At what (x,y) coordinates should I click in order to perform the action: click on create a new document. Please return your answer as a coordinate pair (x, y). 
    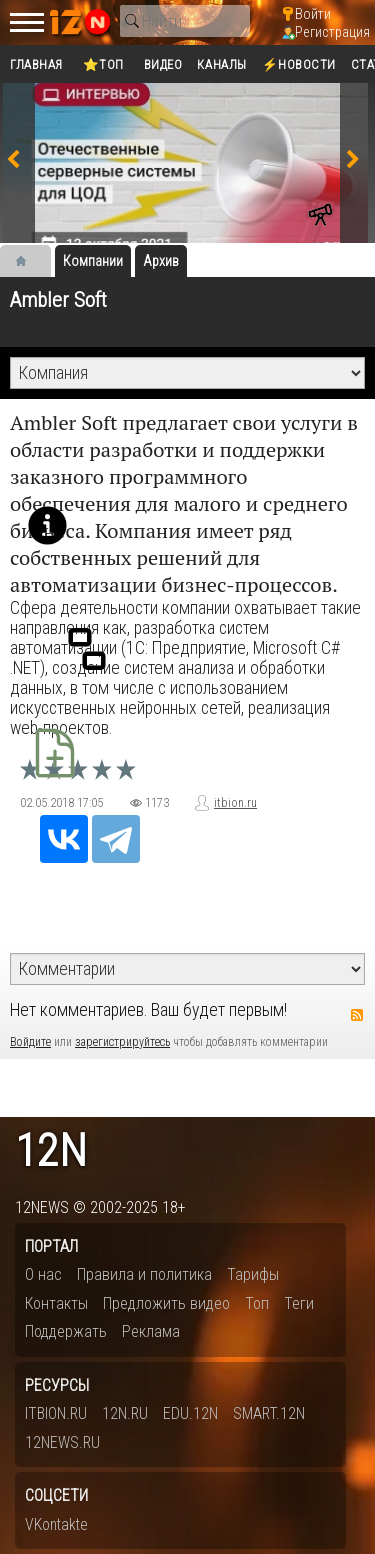
    Looking at the image, I should click on (55, 753).